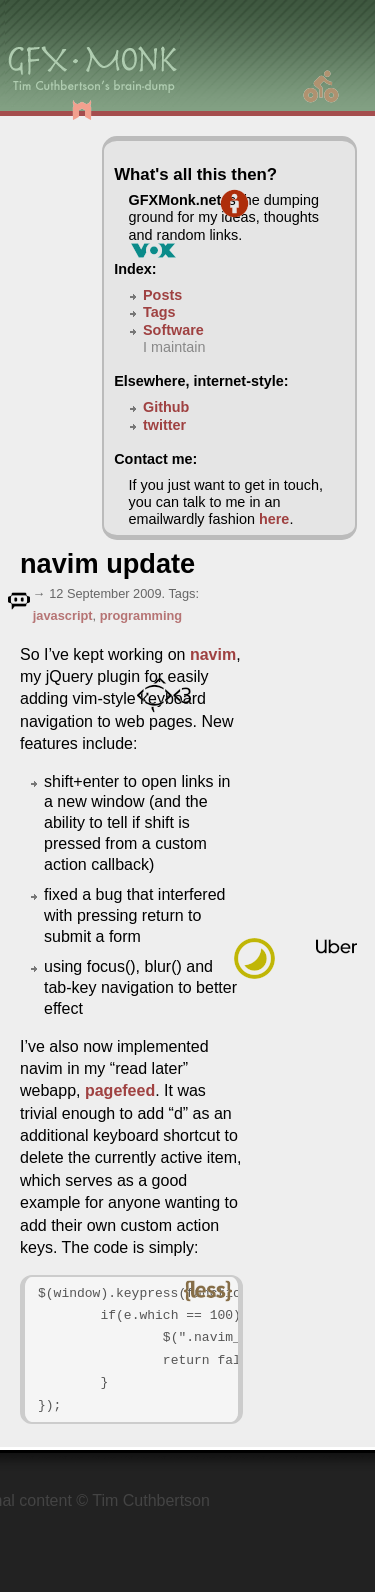  Describe the element at coordinates (254, 958) in the screenshot. I see `adjust display contrast settings` at that location.